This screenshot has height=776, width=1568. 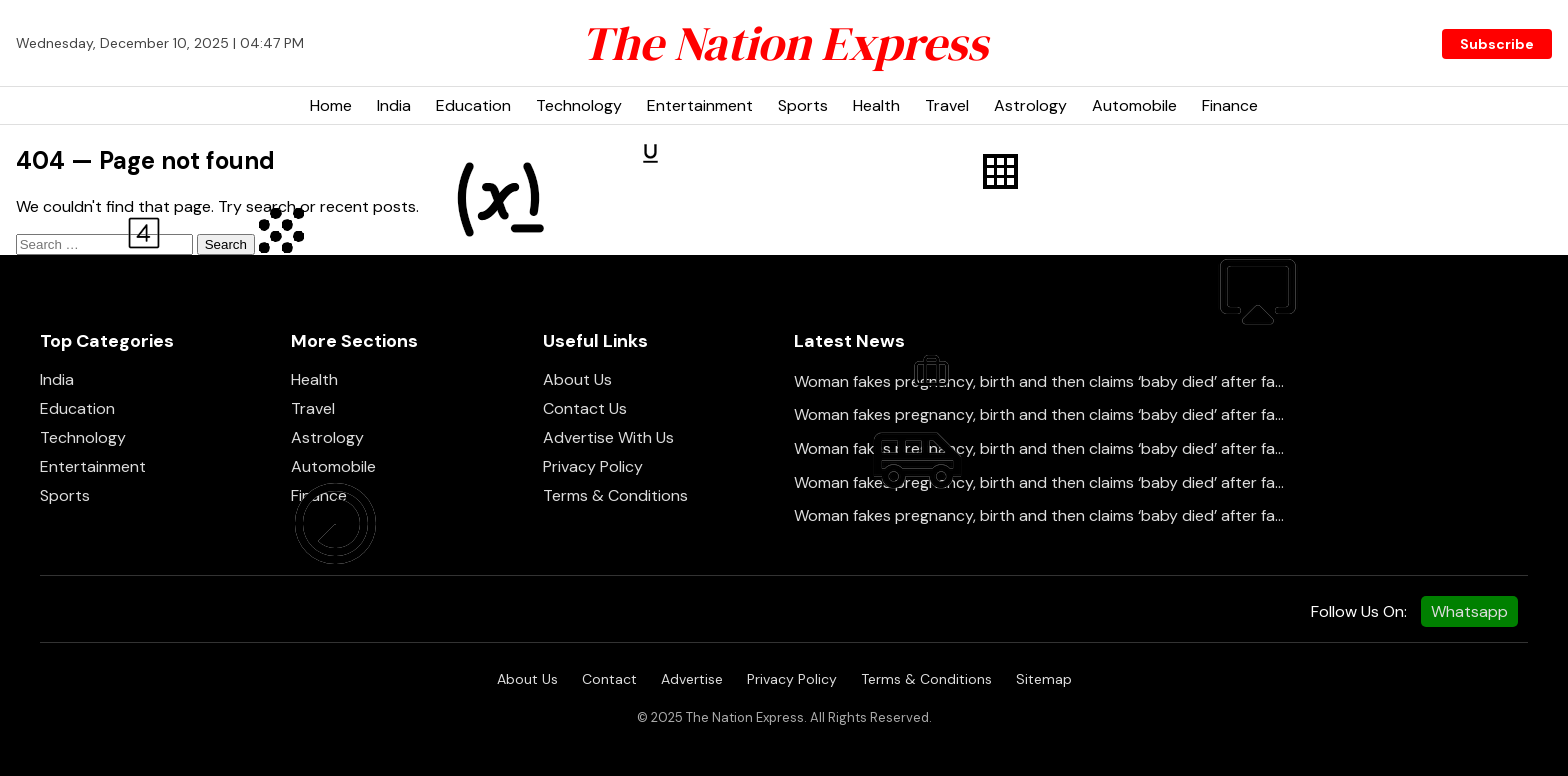 What do you see at coordinates (335, 523) in the screenshot?
I see `enable timelapse recording mode` at bounding box center [335, 523].